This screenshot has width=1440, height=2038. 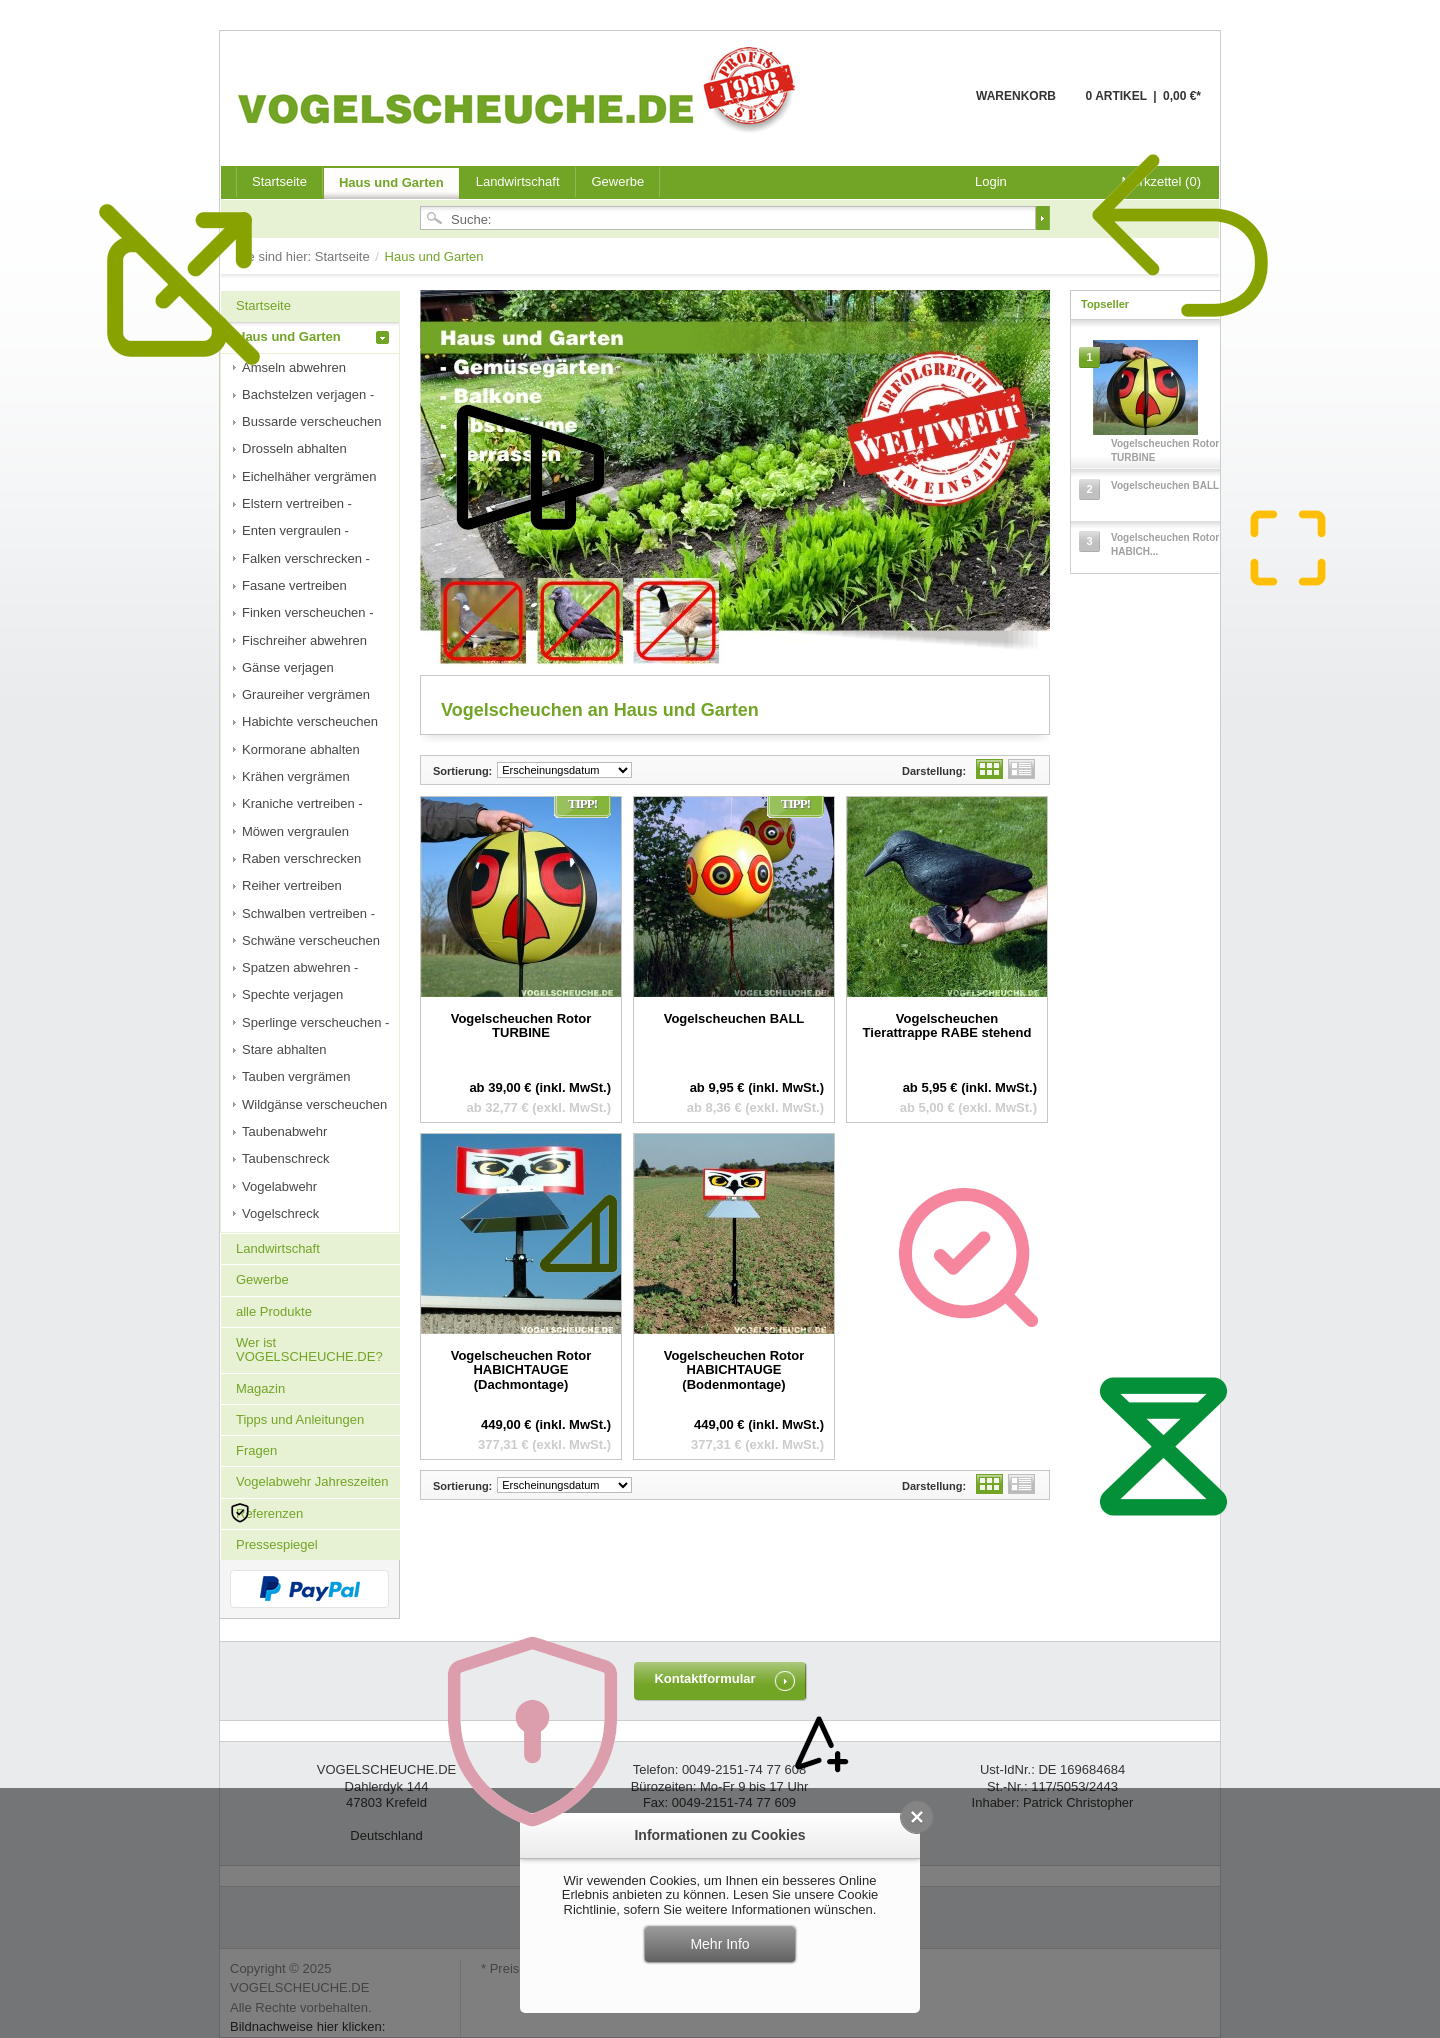 I want to click on make an announcement or broadcast, so click(x=525, y=473).